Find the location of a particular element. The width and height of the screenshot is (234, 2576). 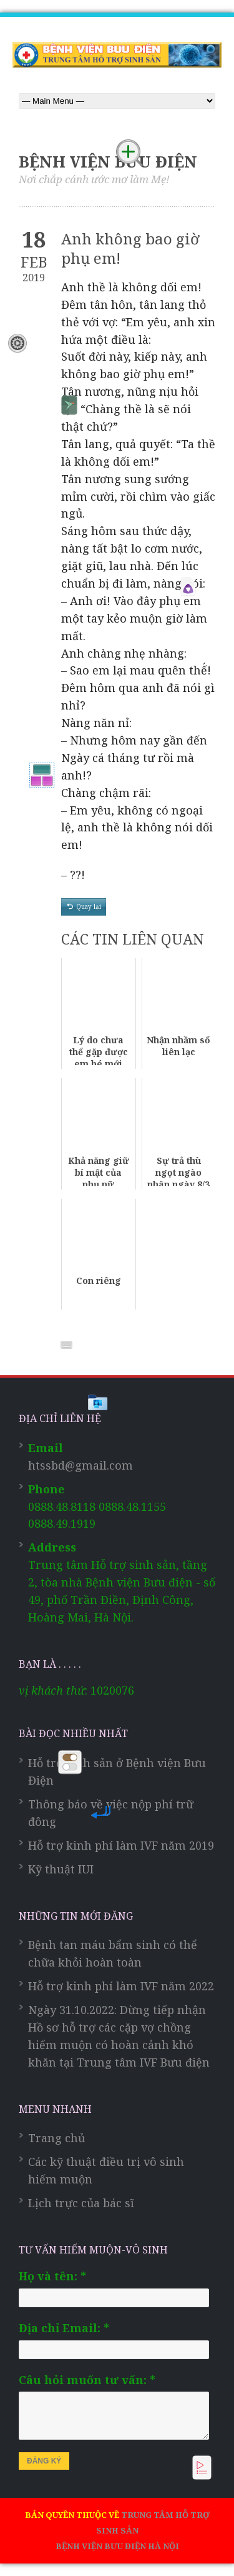

open gnome tweaks to customize system settings is located at coordinates (70, 1762).